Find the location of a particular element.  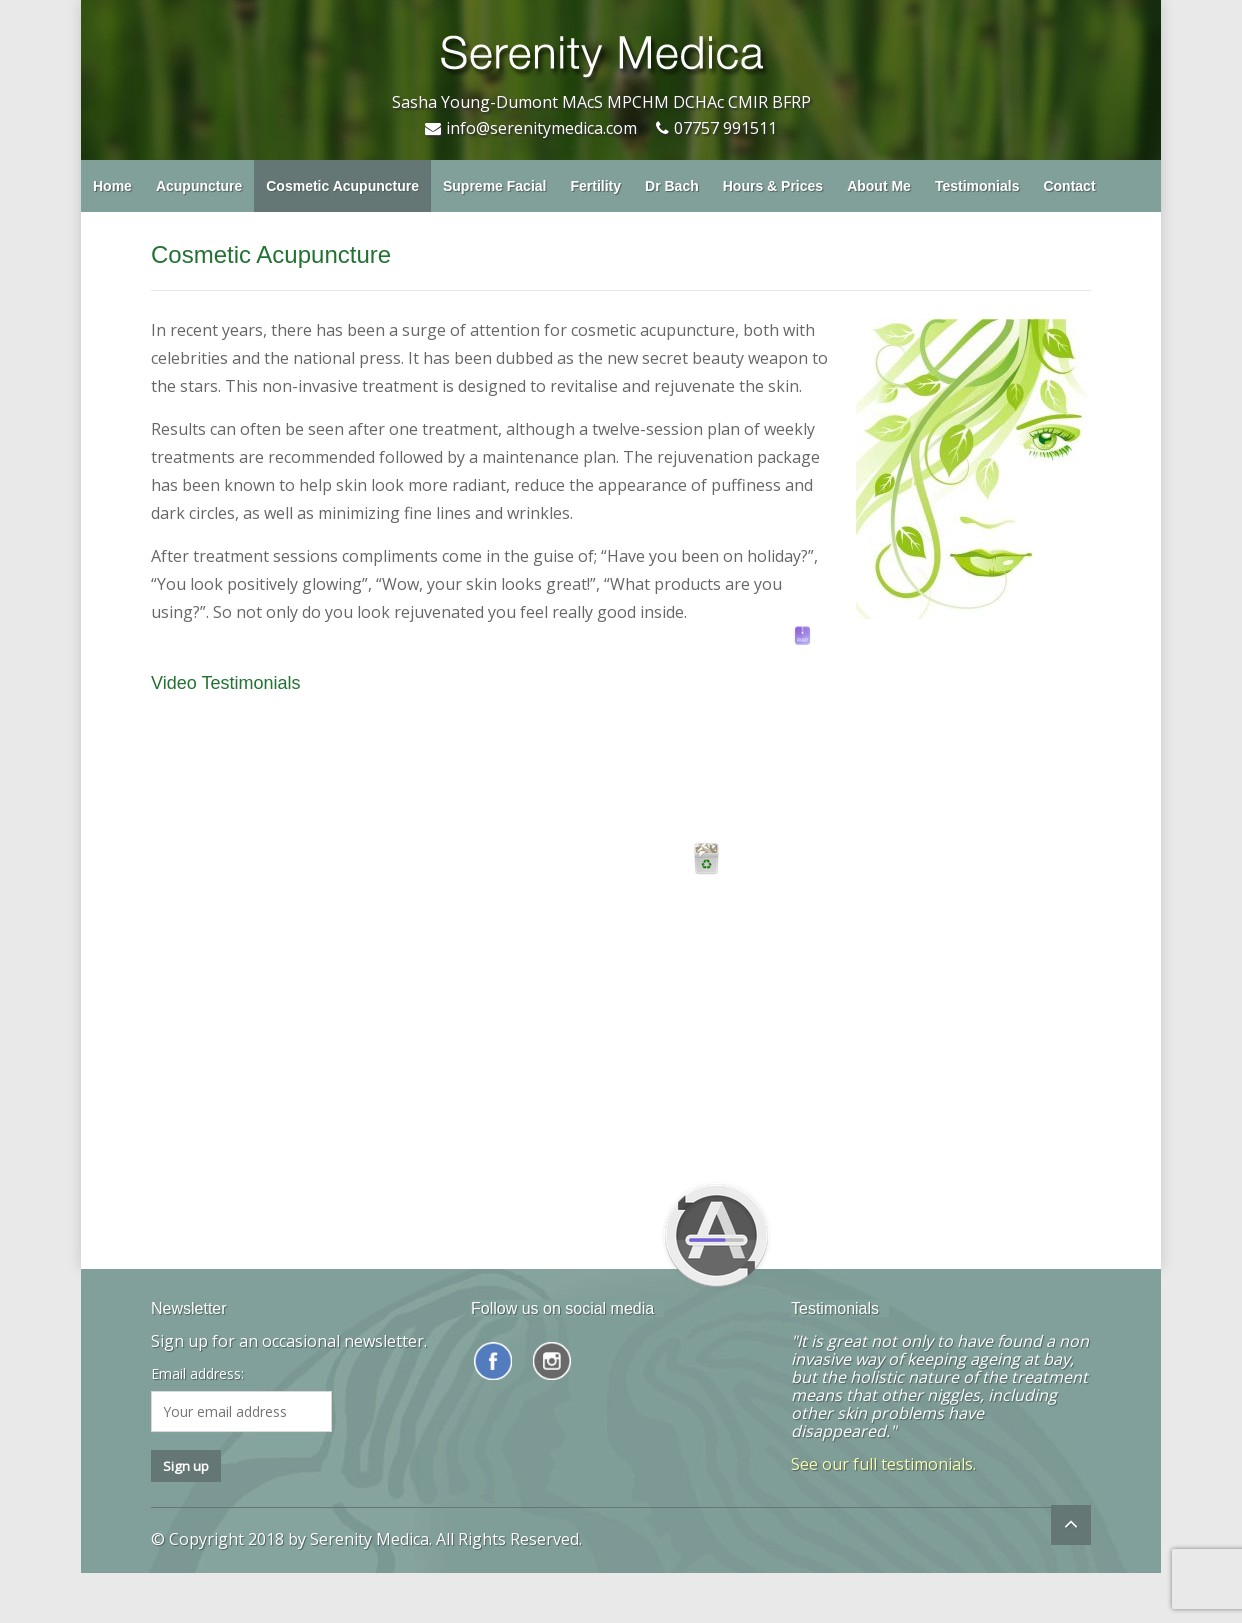

a compressed RAR archive file is located at coordinates (802, 635).